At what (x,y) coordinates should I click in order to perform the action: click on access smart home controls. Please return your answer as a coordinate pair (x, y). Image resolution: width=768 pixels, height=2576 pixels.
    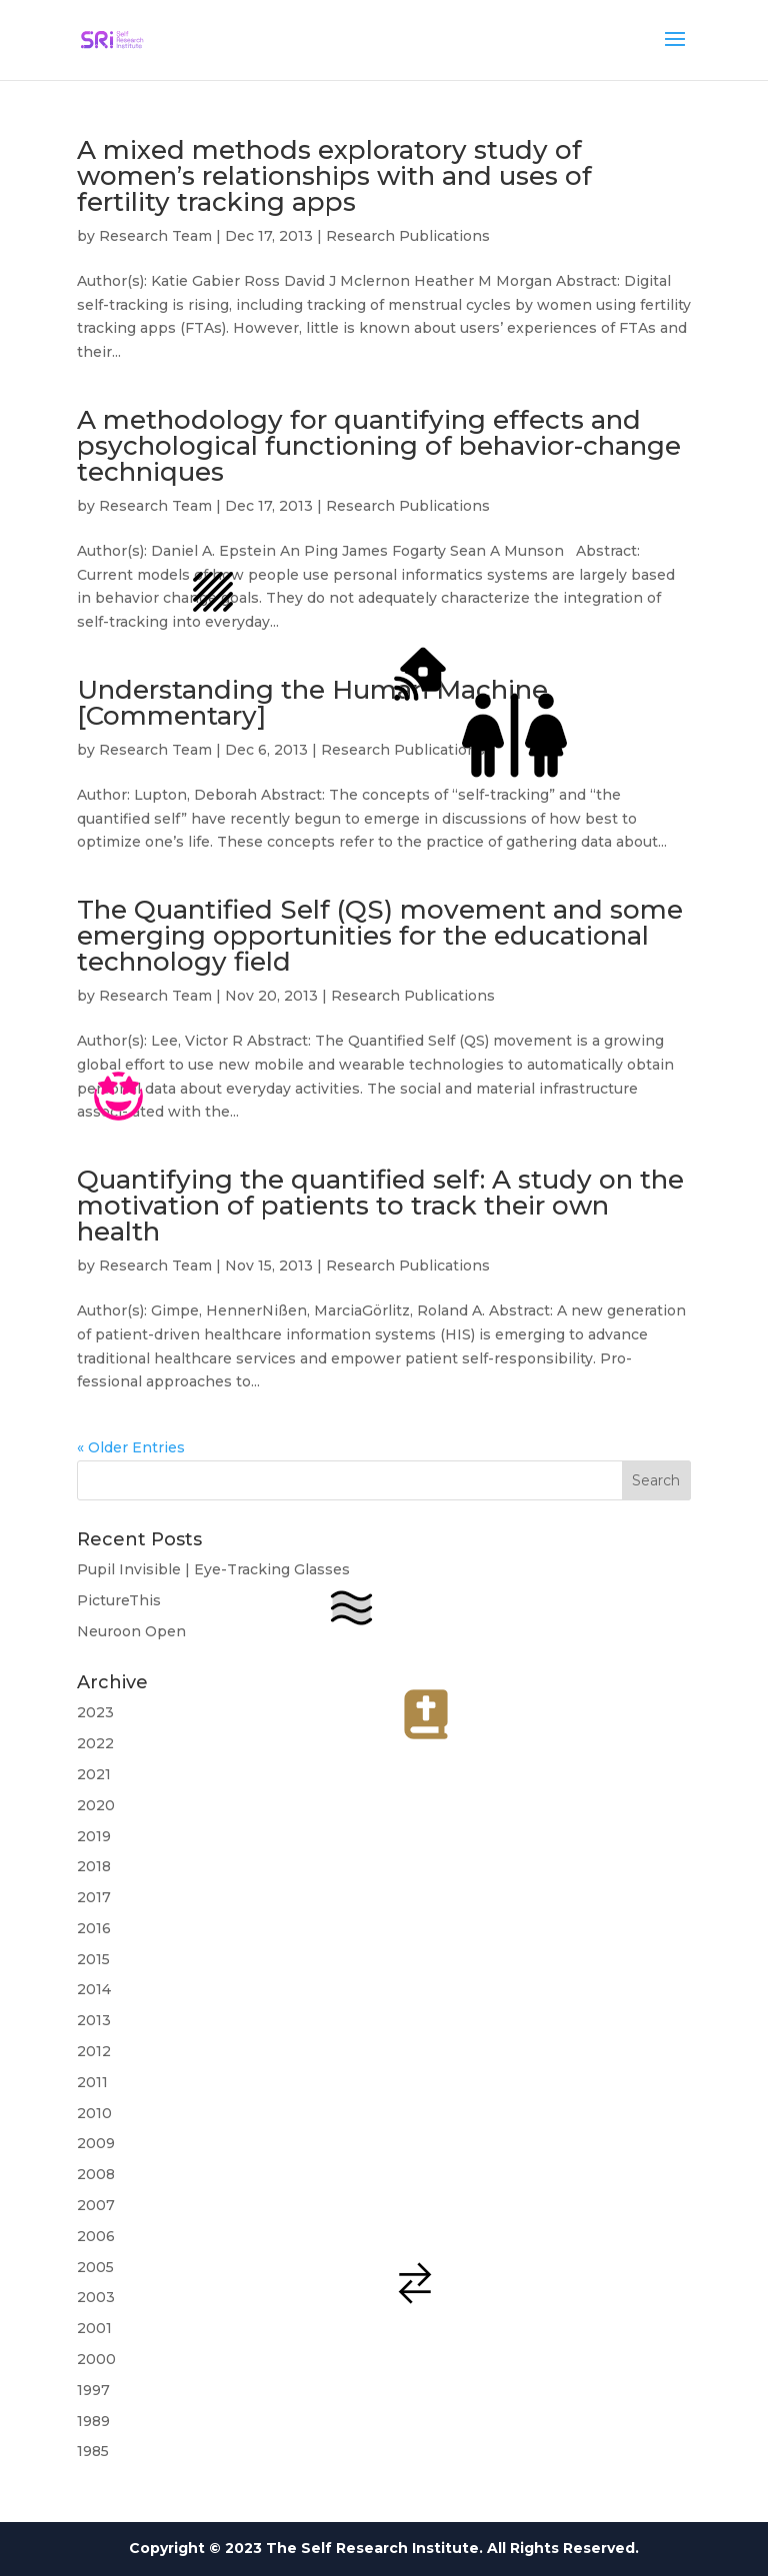
    Looking at the image, I should click on (421, 673).